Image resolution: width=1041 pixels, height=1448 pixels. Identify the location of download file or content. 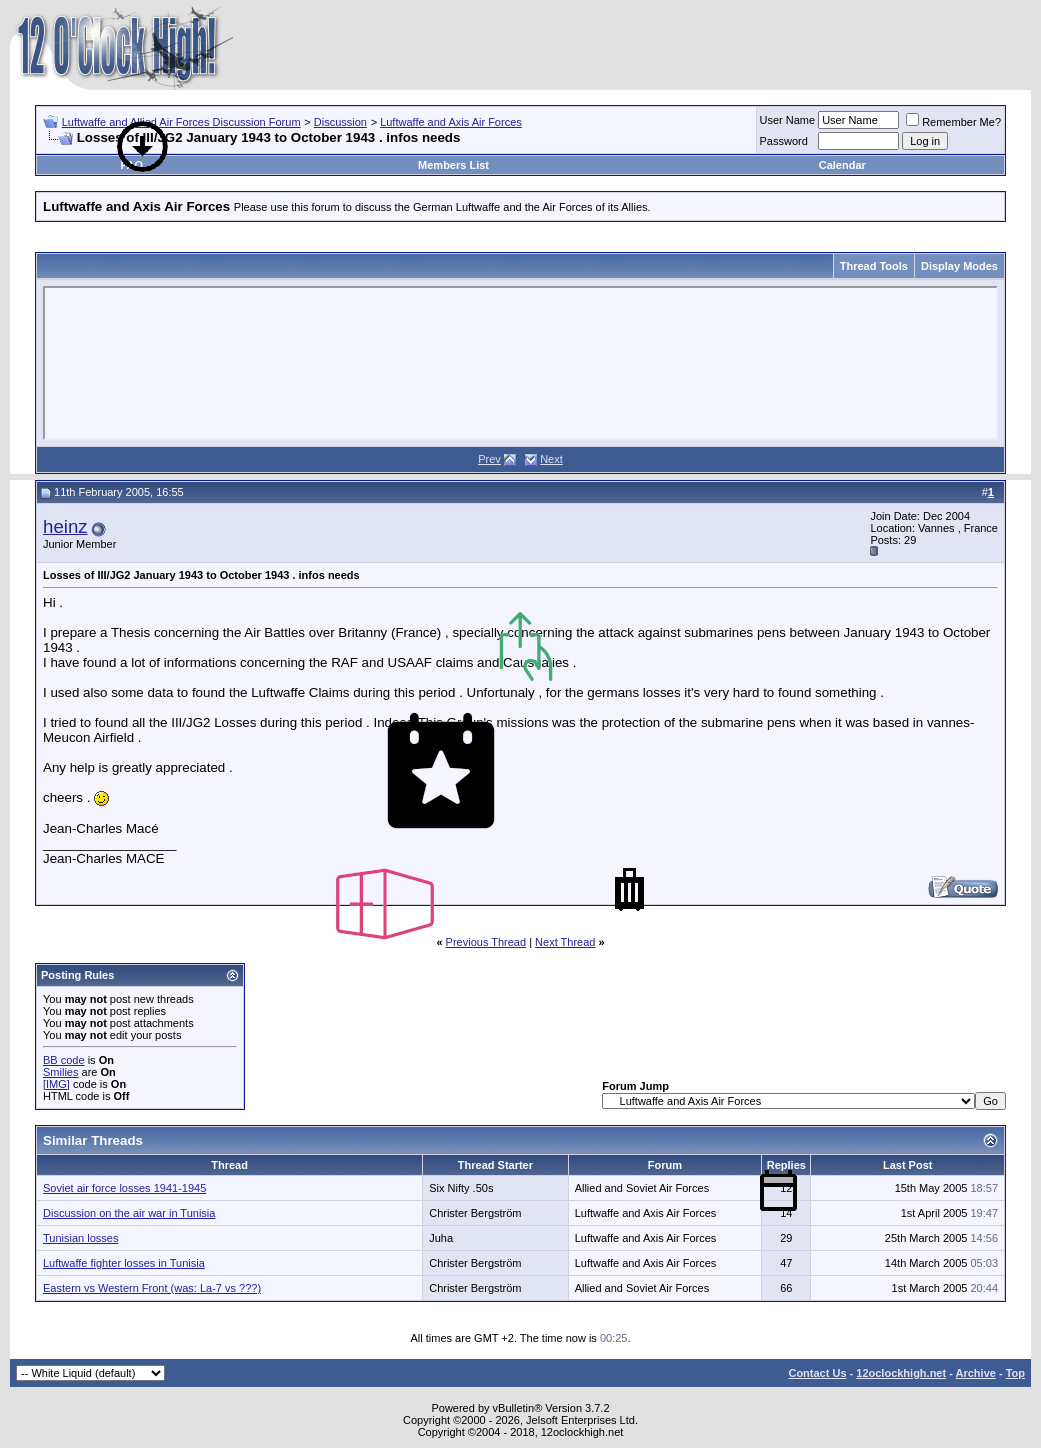
(142, 146).